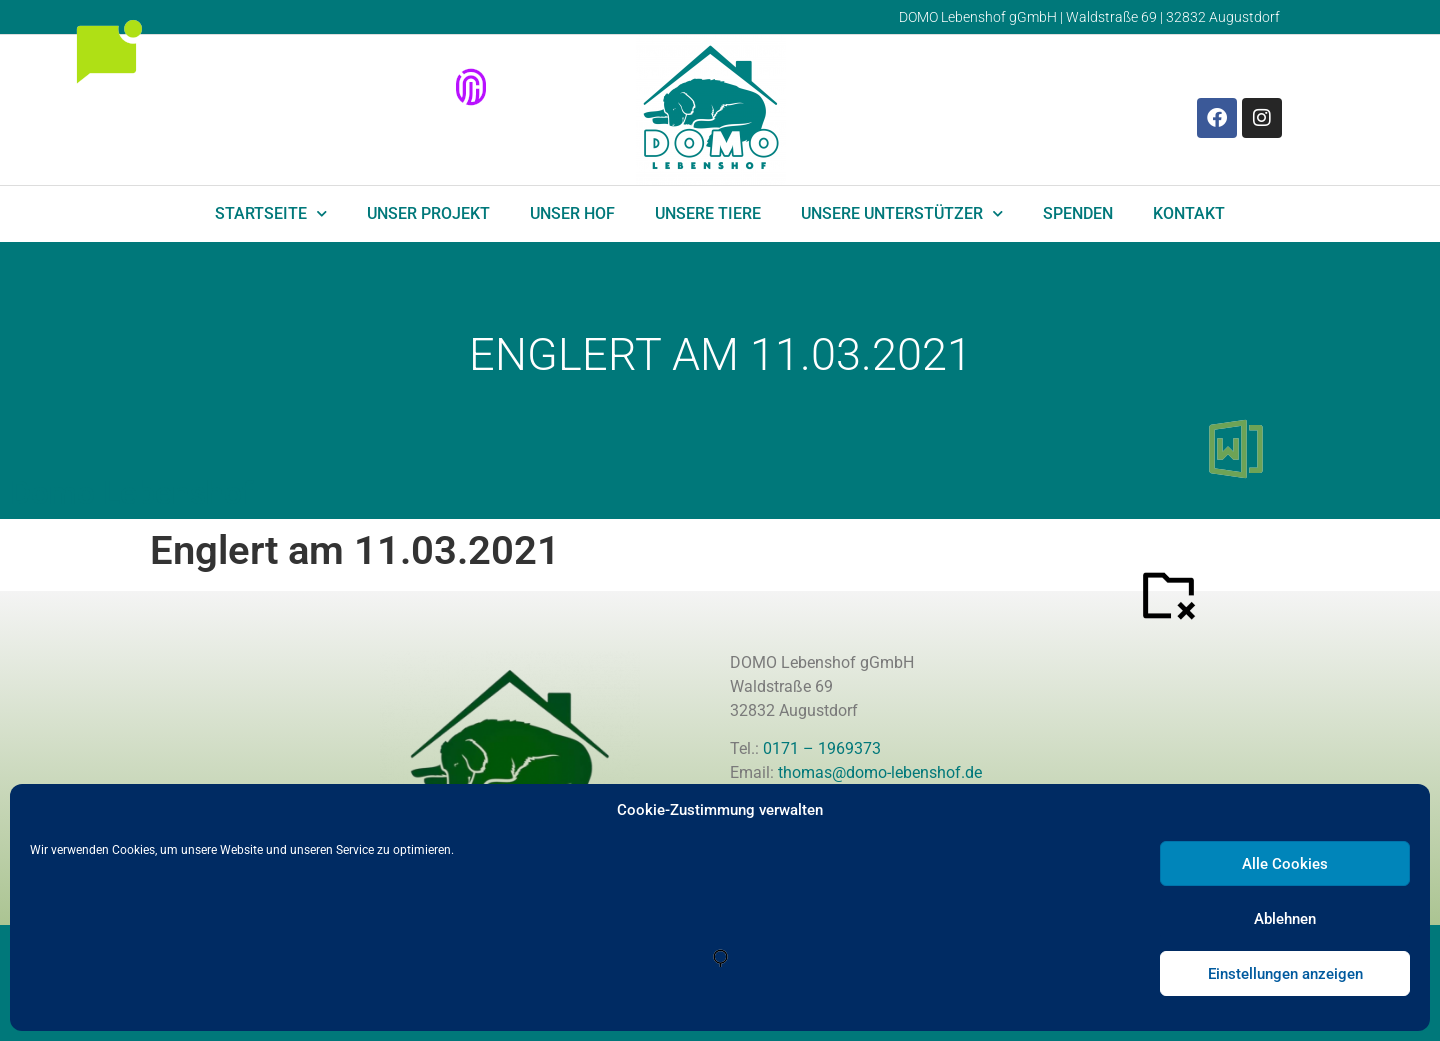 This screenshot has width=1440, height=1041. Describe the element at coordinates (106, 52) in the screenshot. I see `indicates unread messages in chat` at that location.